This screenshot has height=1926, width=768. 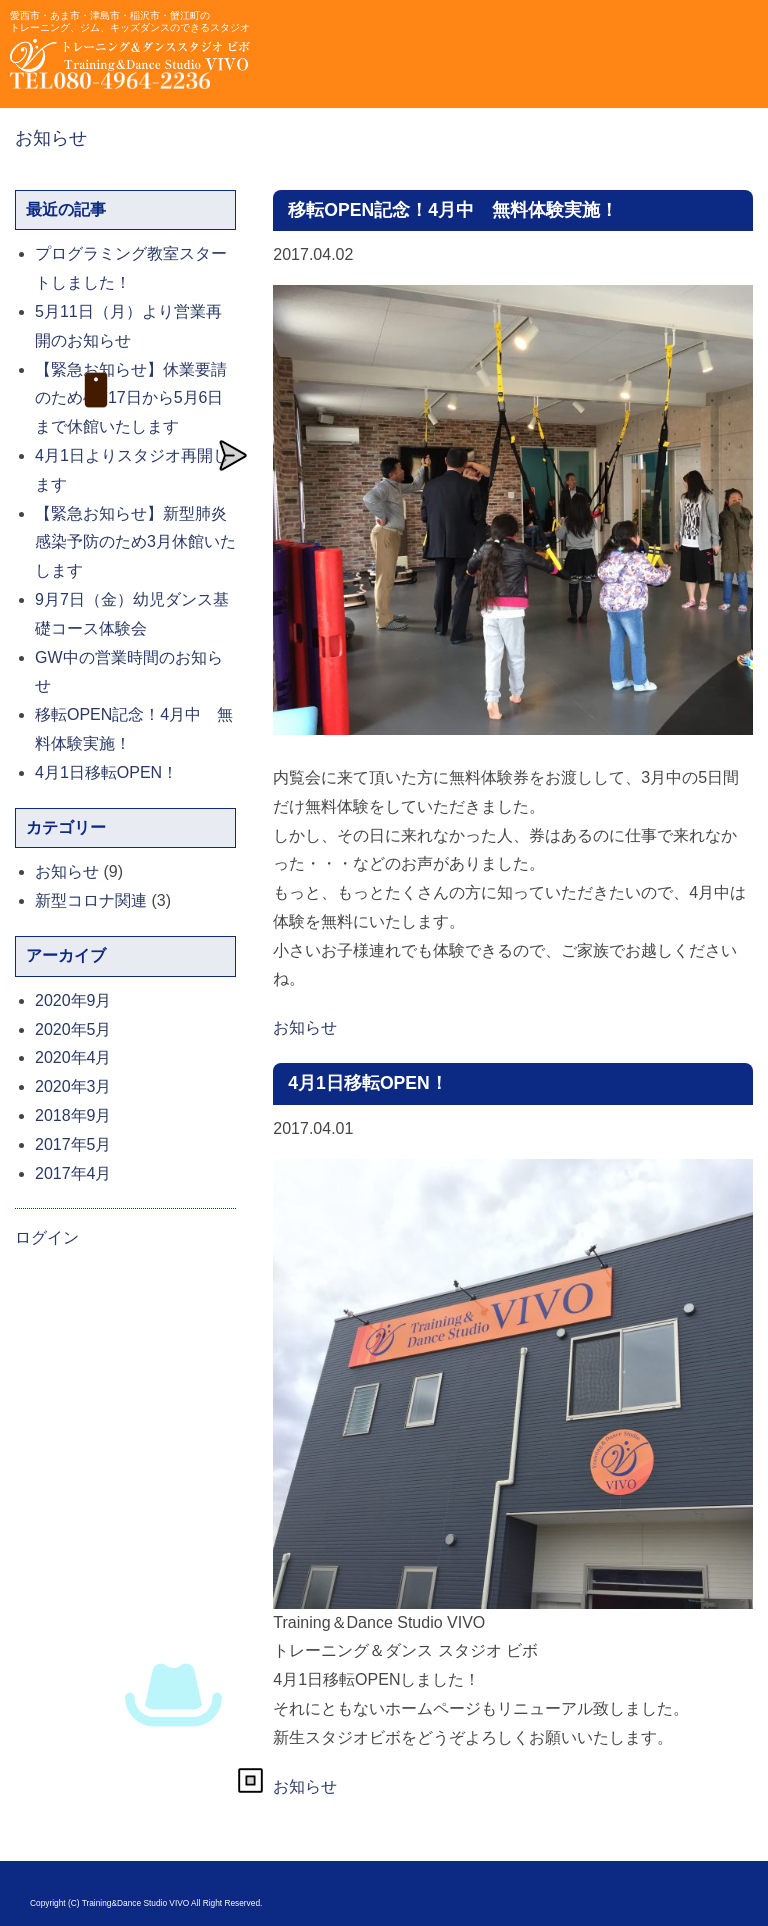 I want to click on view app or brand logo, so click(x=250, y=1780).